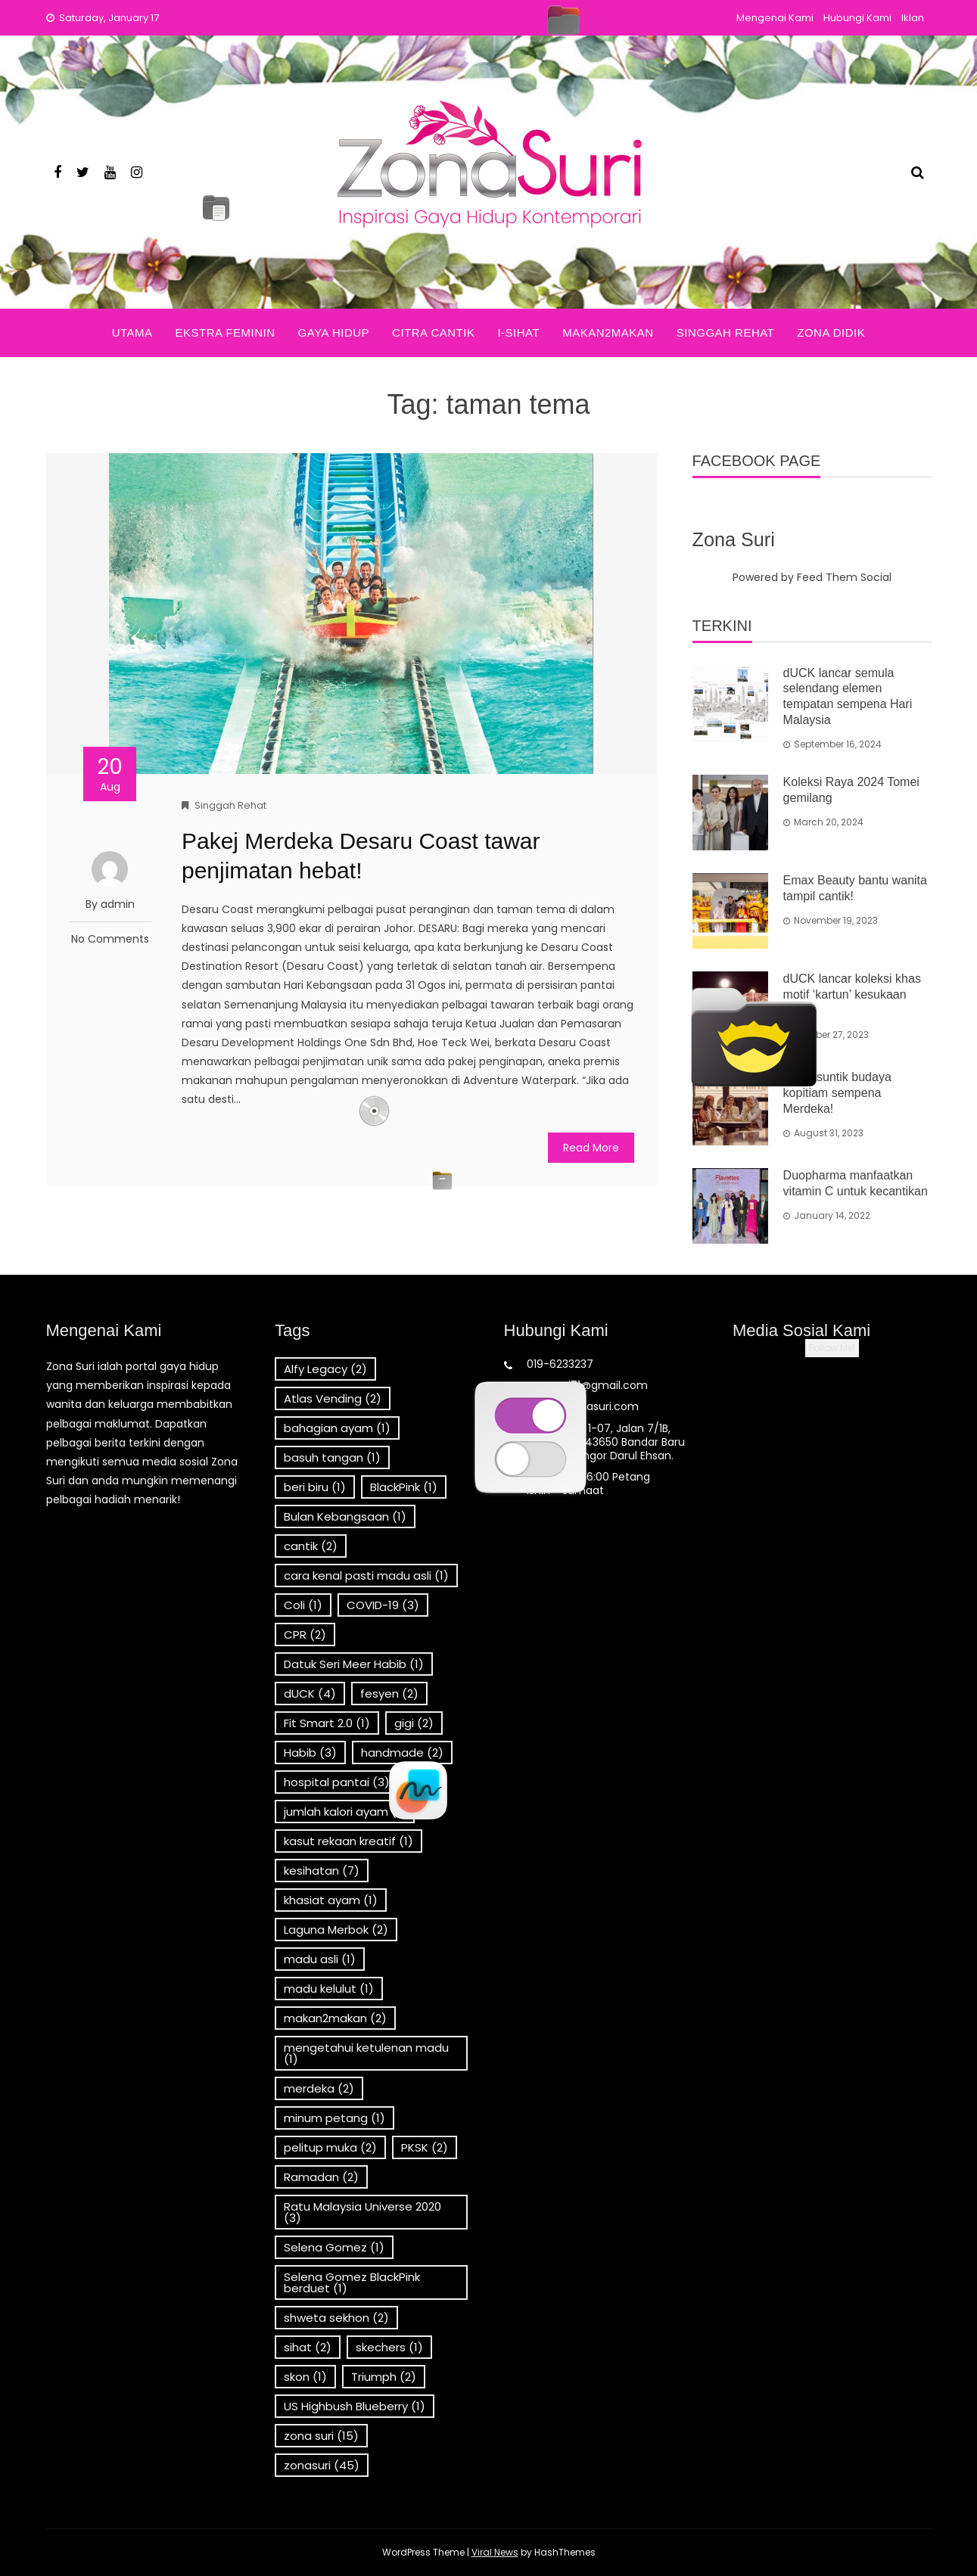 The width and height of the screenshot is (977, 2576). What do you see at coordinates (216, 207) in the screenshot?
I see `open a file or document` at bounding box center [216, 207].